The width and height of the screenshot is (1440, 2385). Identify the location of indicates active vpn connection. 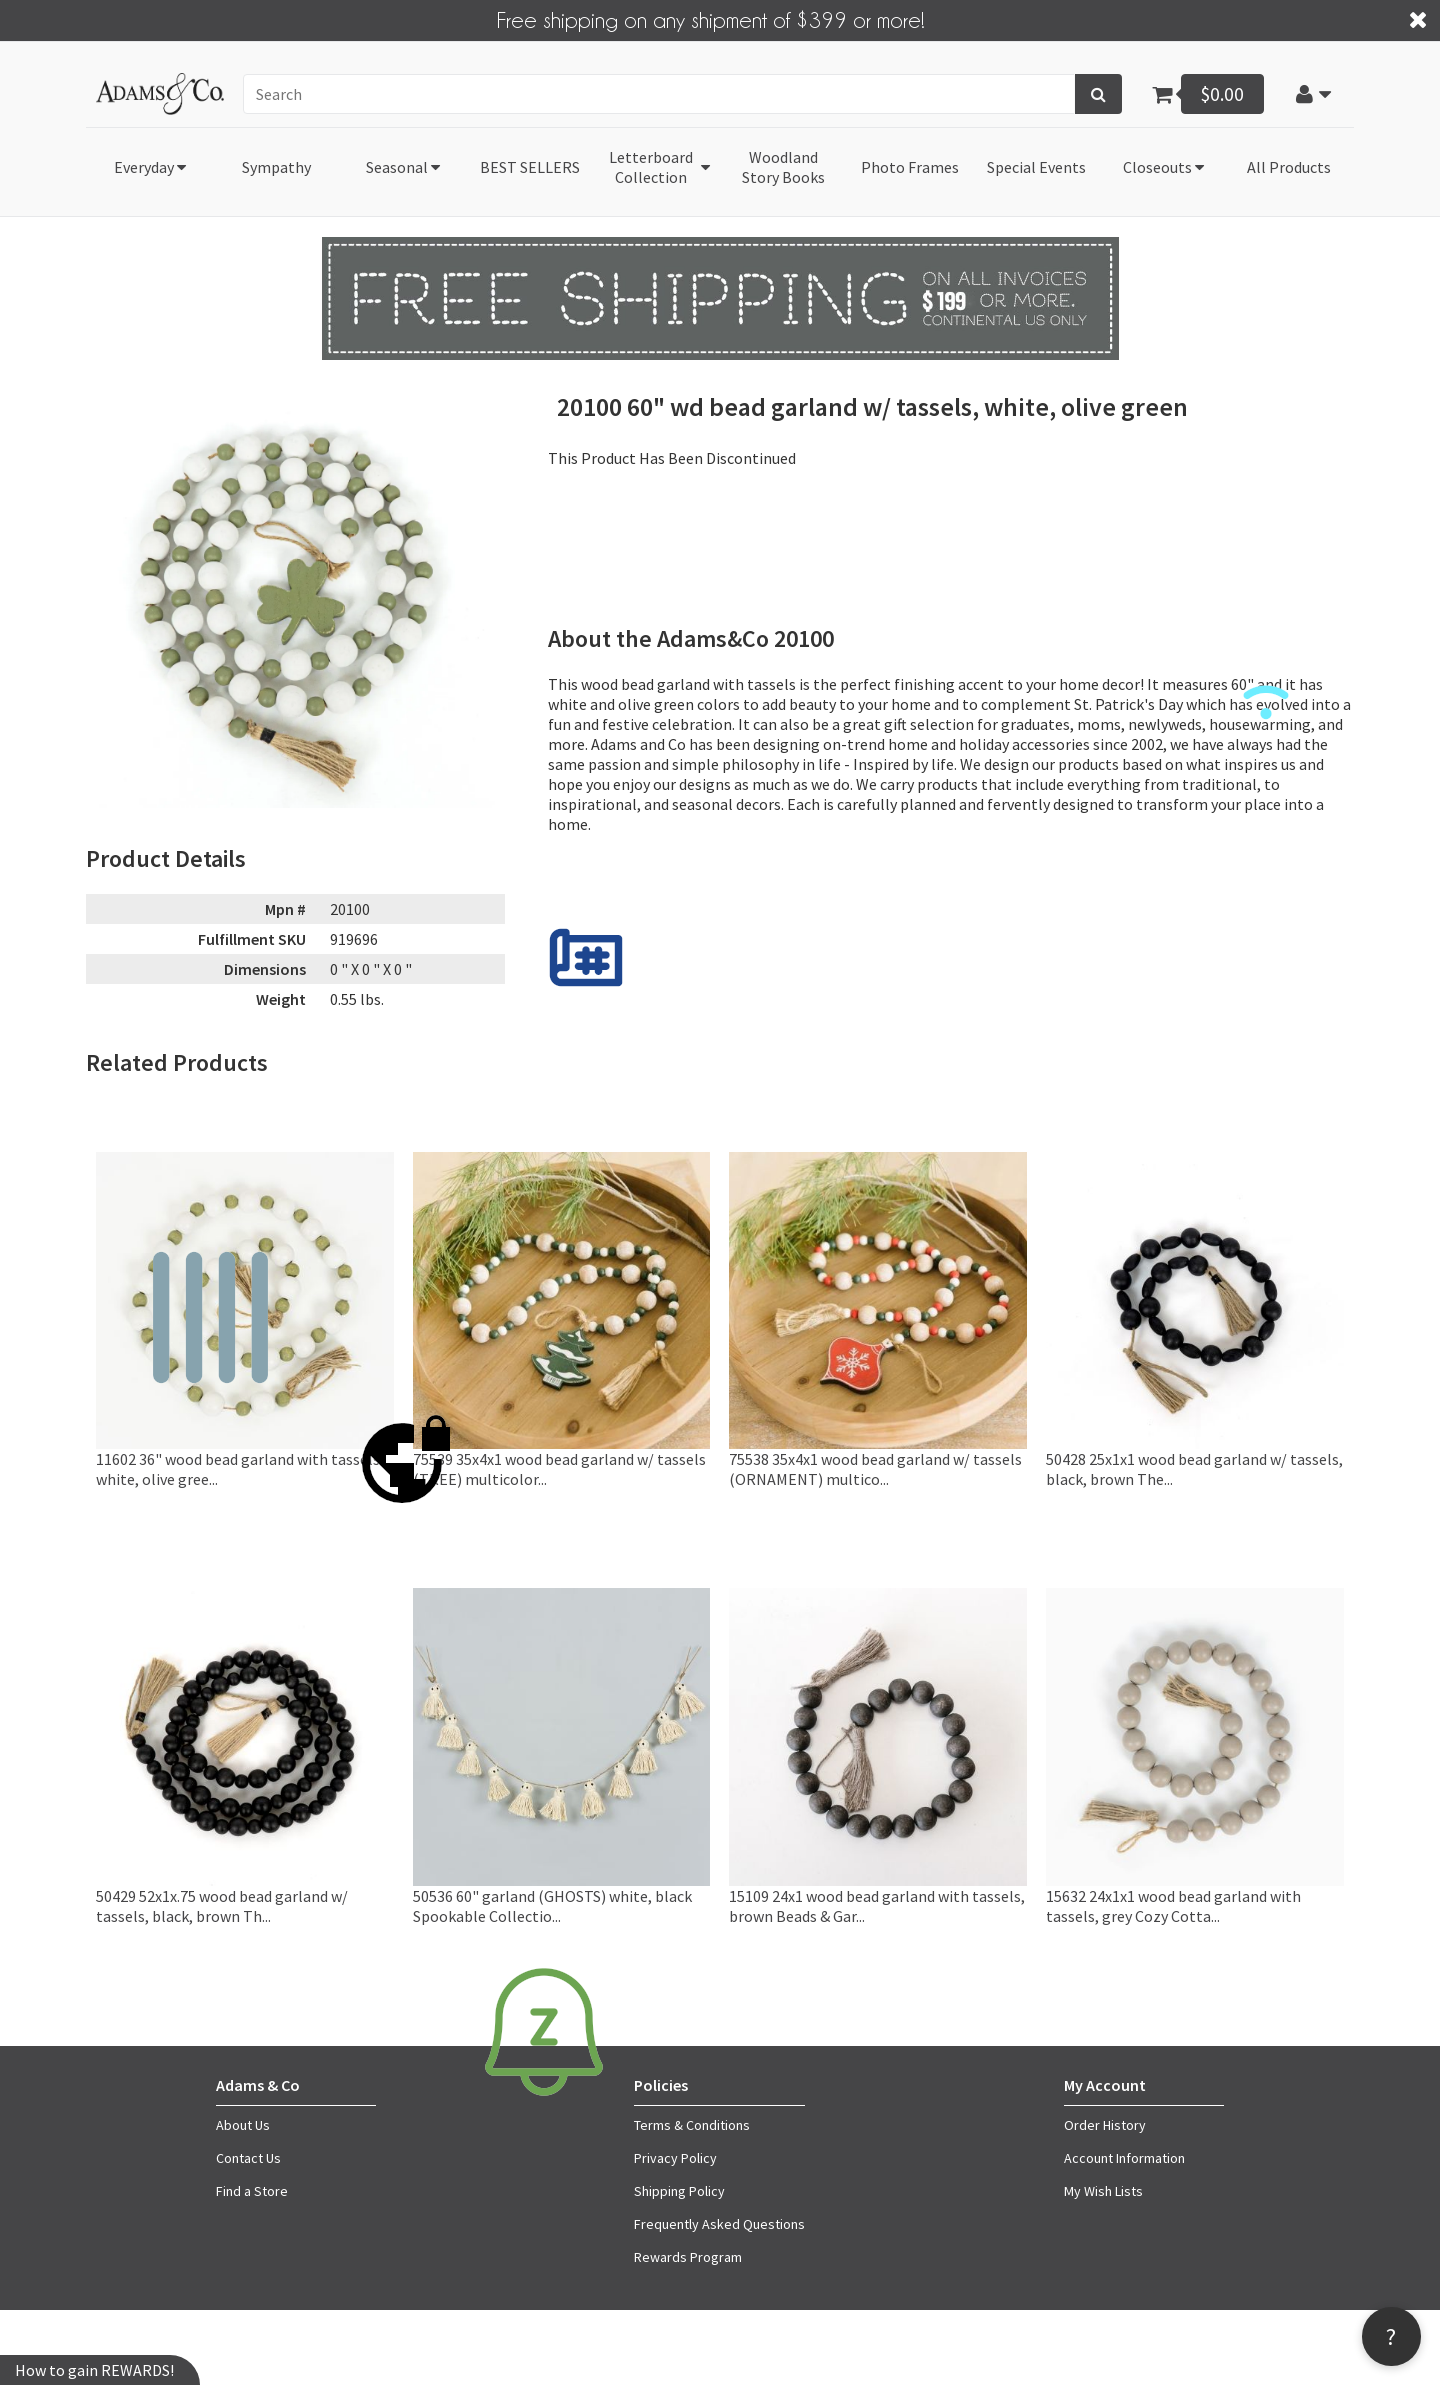
(406, 1459).